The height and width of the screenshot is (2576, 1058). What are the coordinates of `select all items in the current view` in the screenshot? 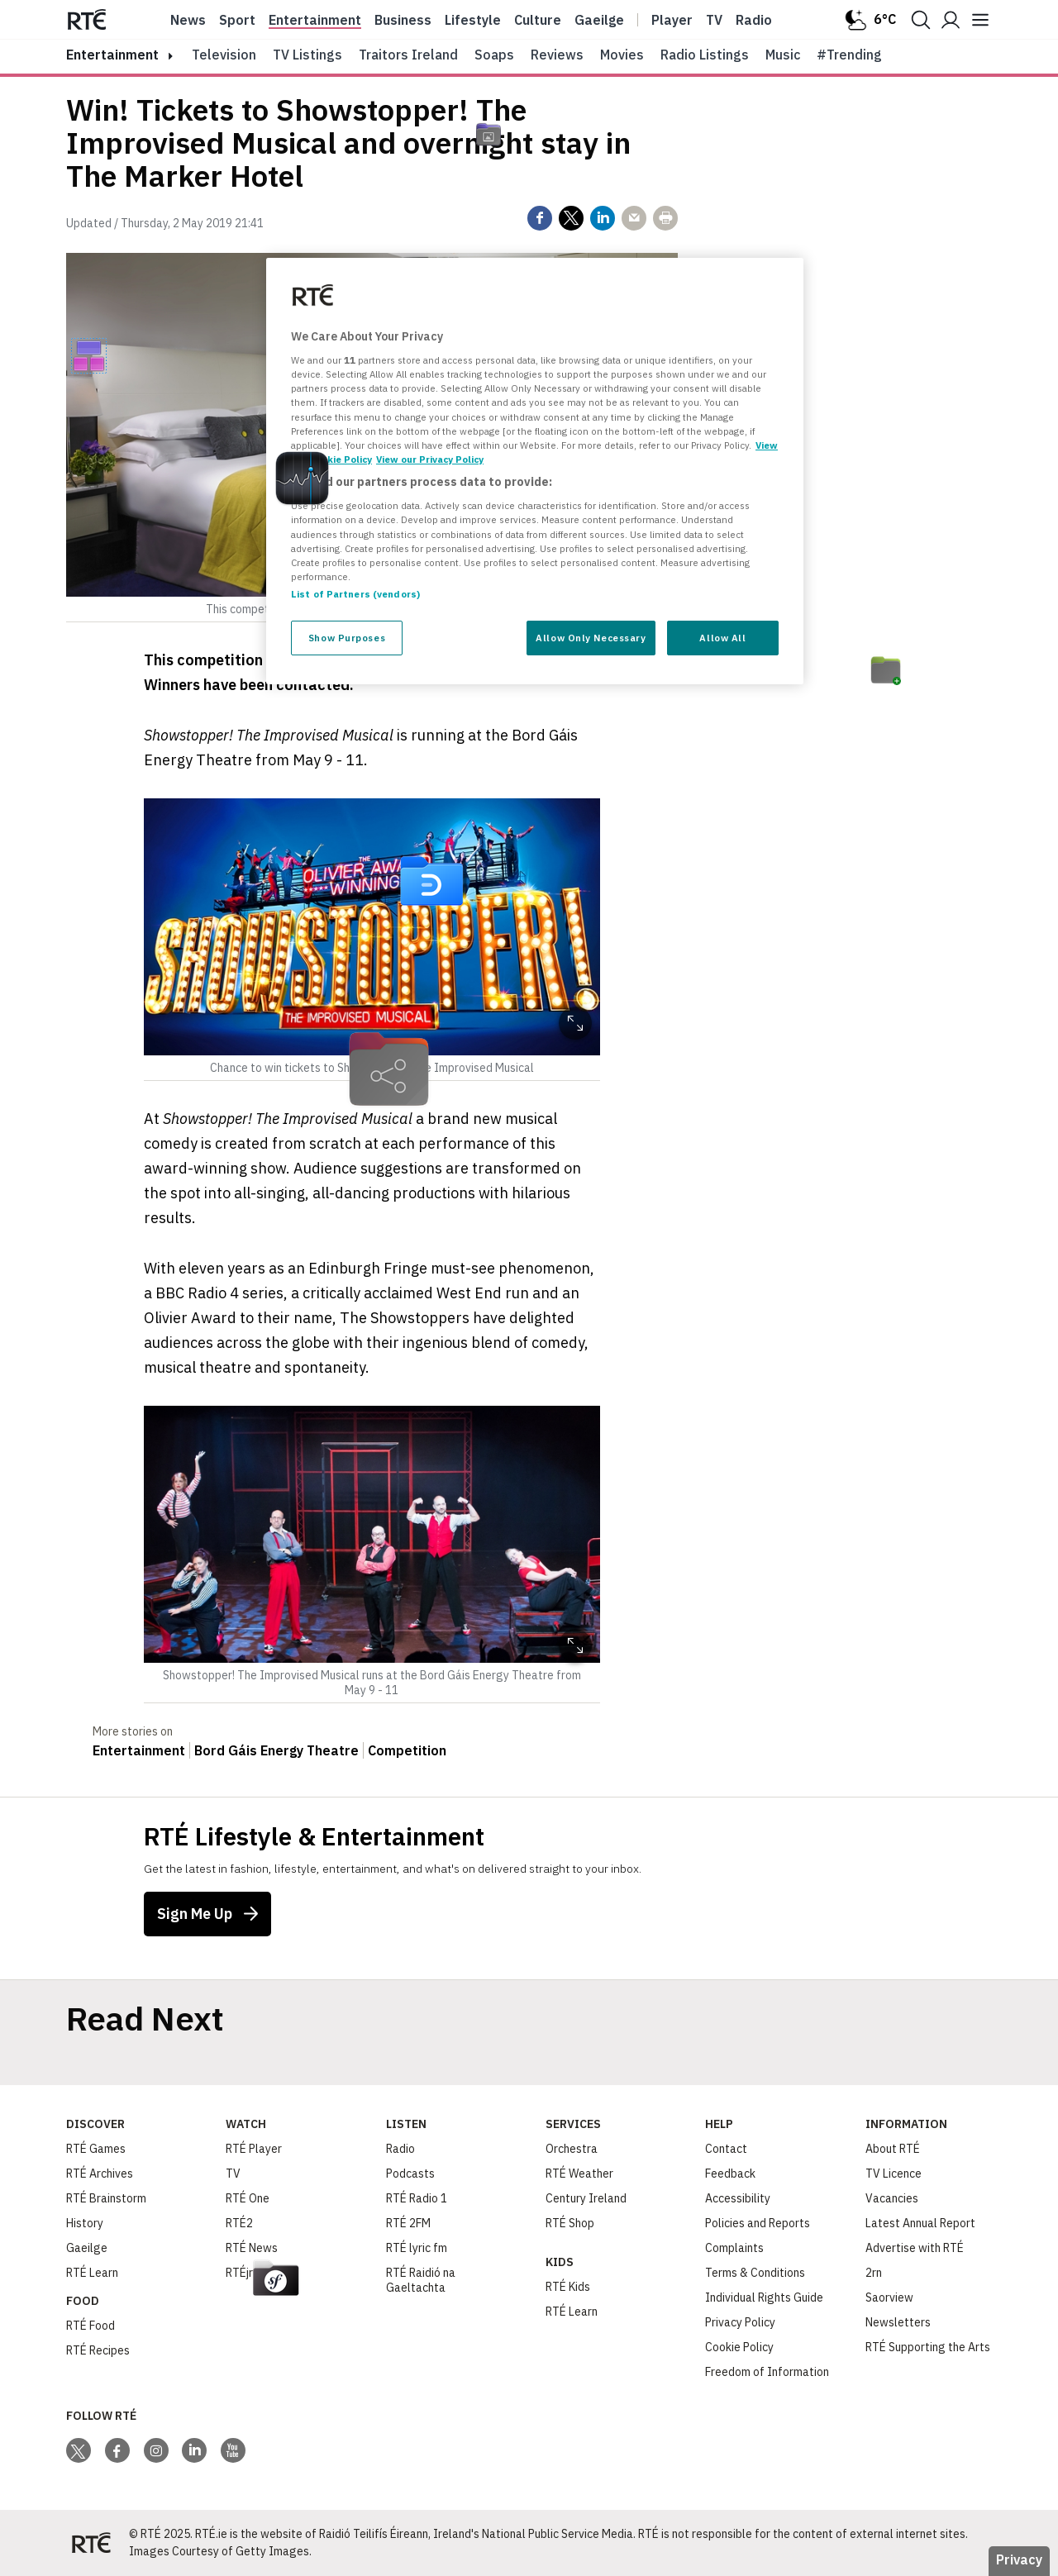 It's located at (88, 355).